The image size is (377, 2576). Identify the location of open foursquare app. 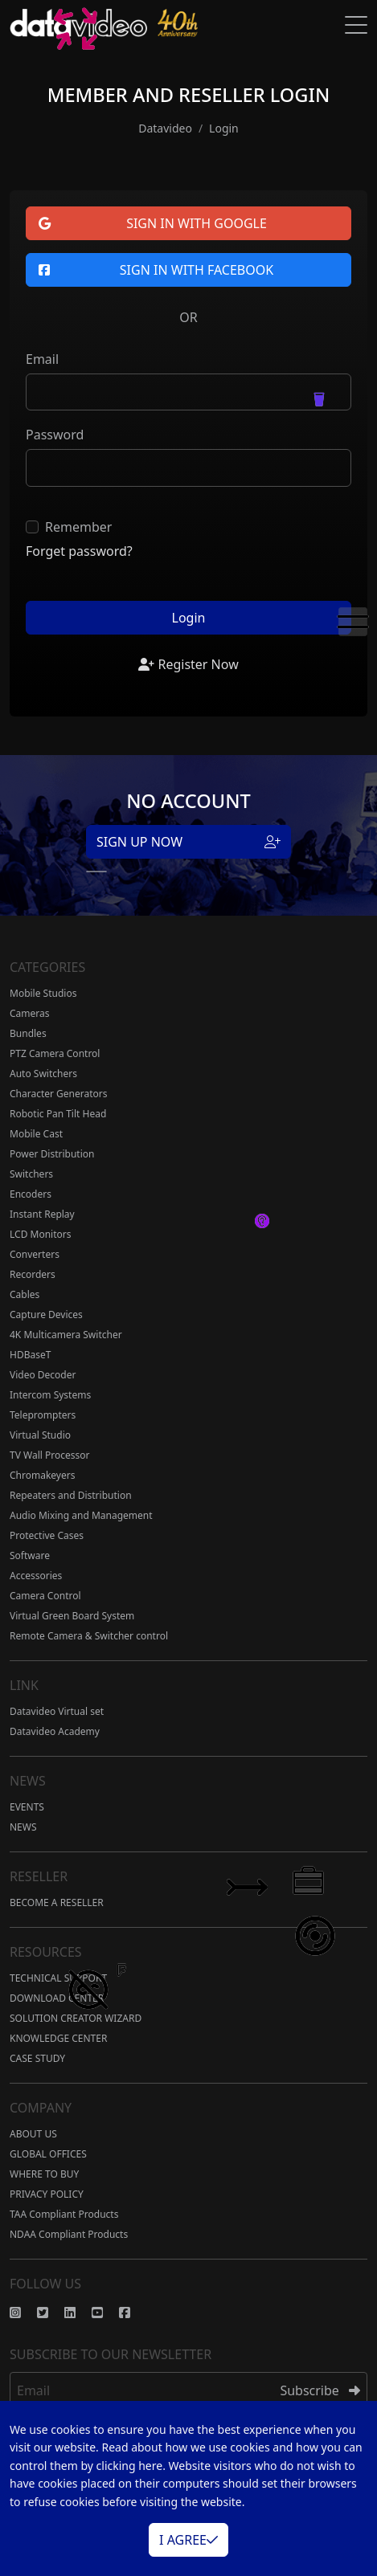
(121, 1970).